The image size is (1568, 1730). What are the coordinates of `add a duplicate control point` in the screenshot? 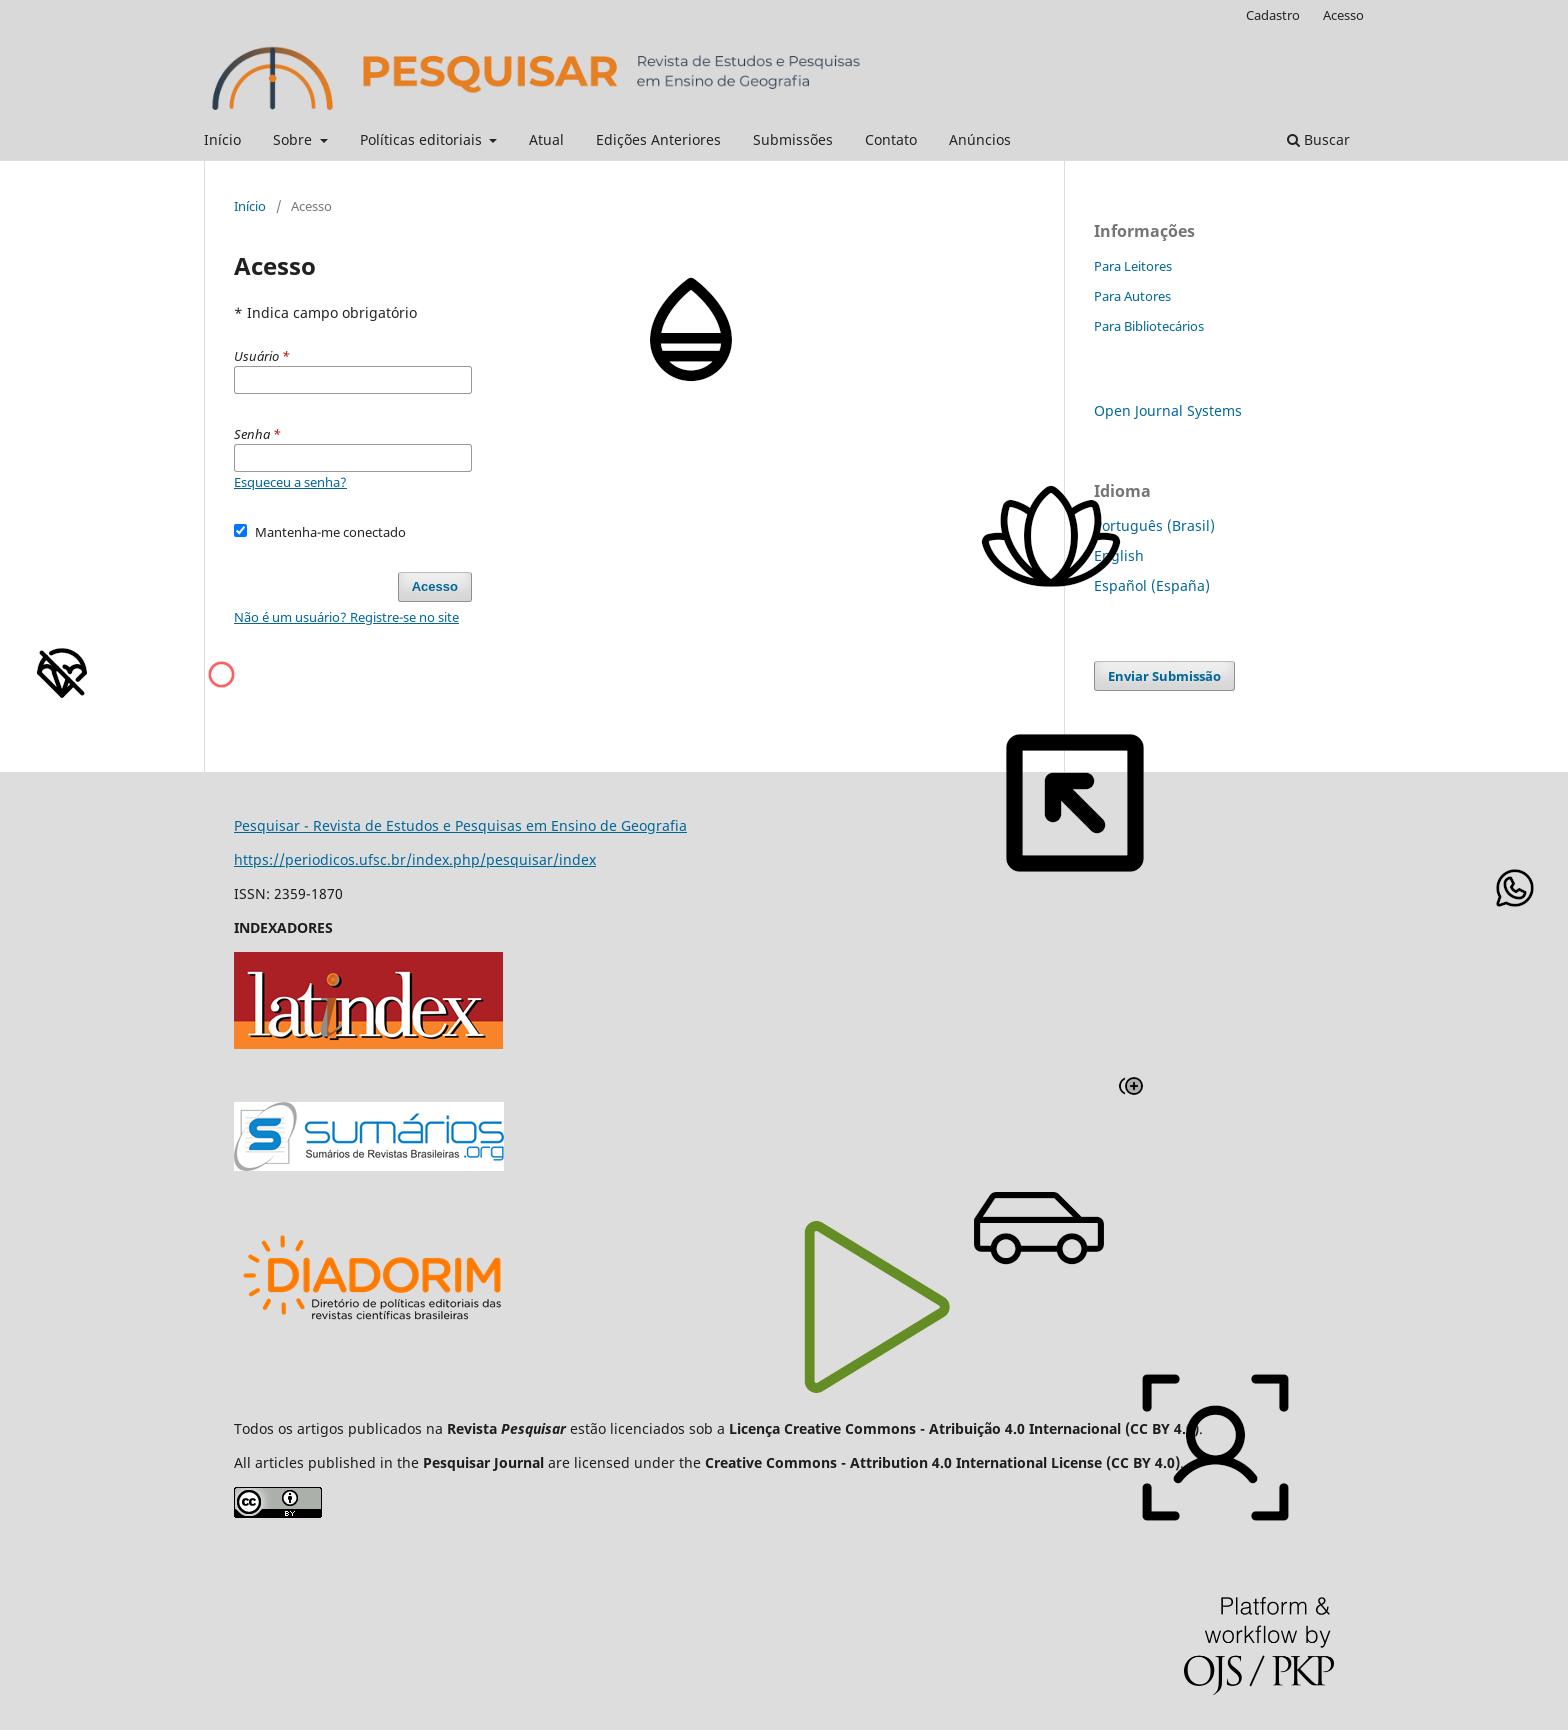 It's located at (1131, 1086).